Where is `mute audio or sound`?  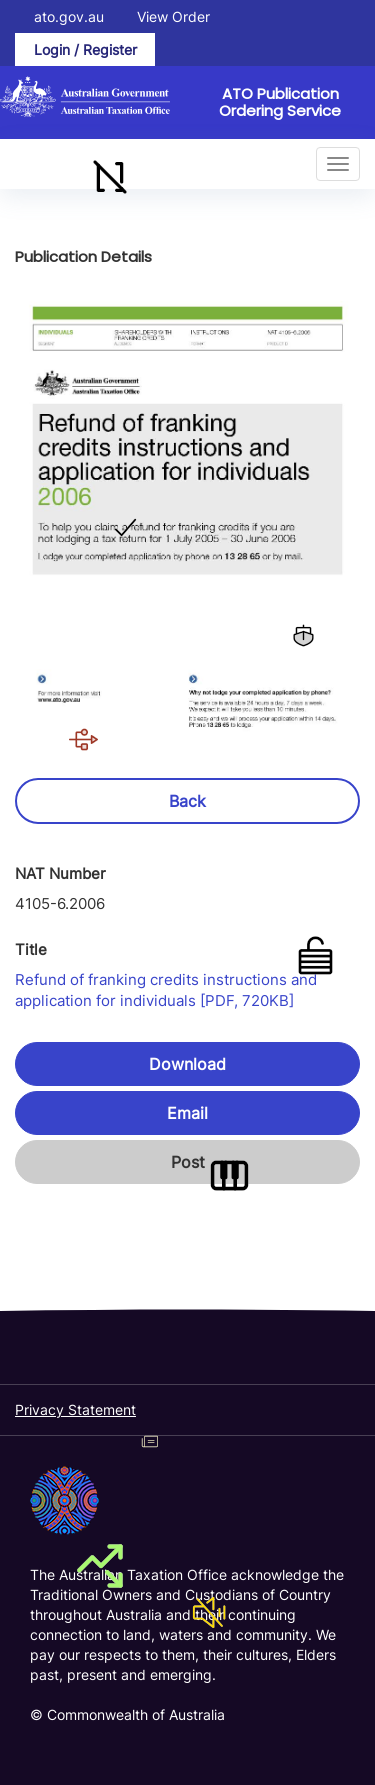 mute audio or sound is located at coordinates (208, 1612).